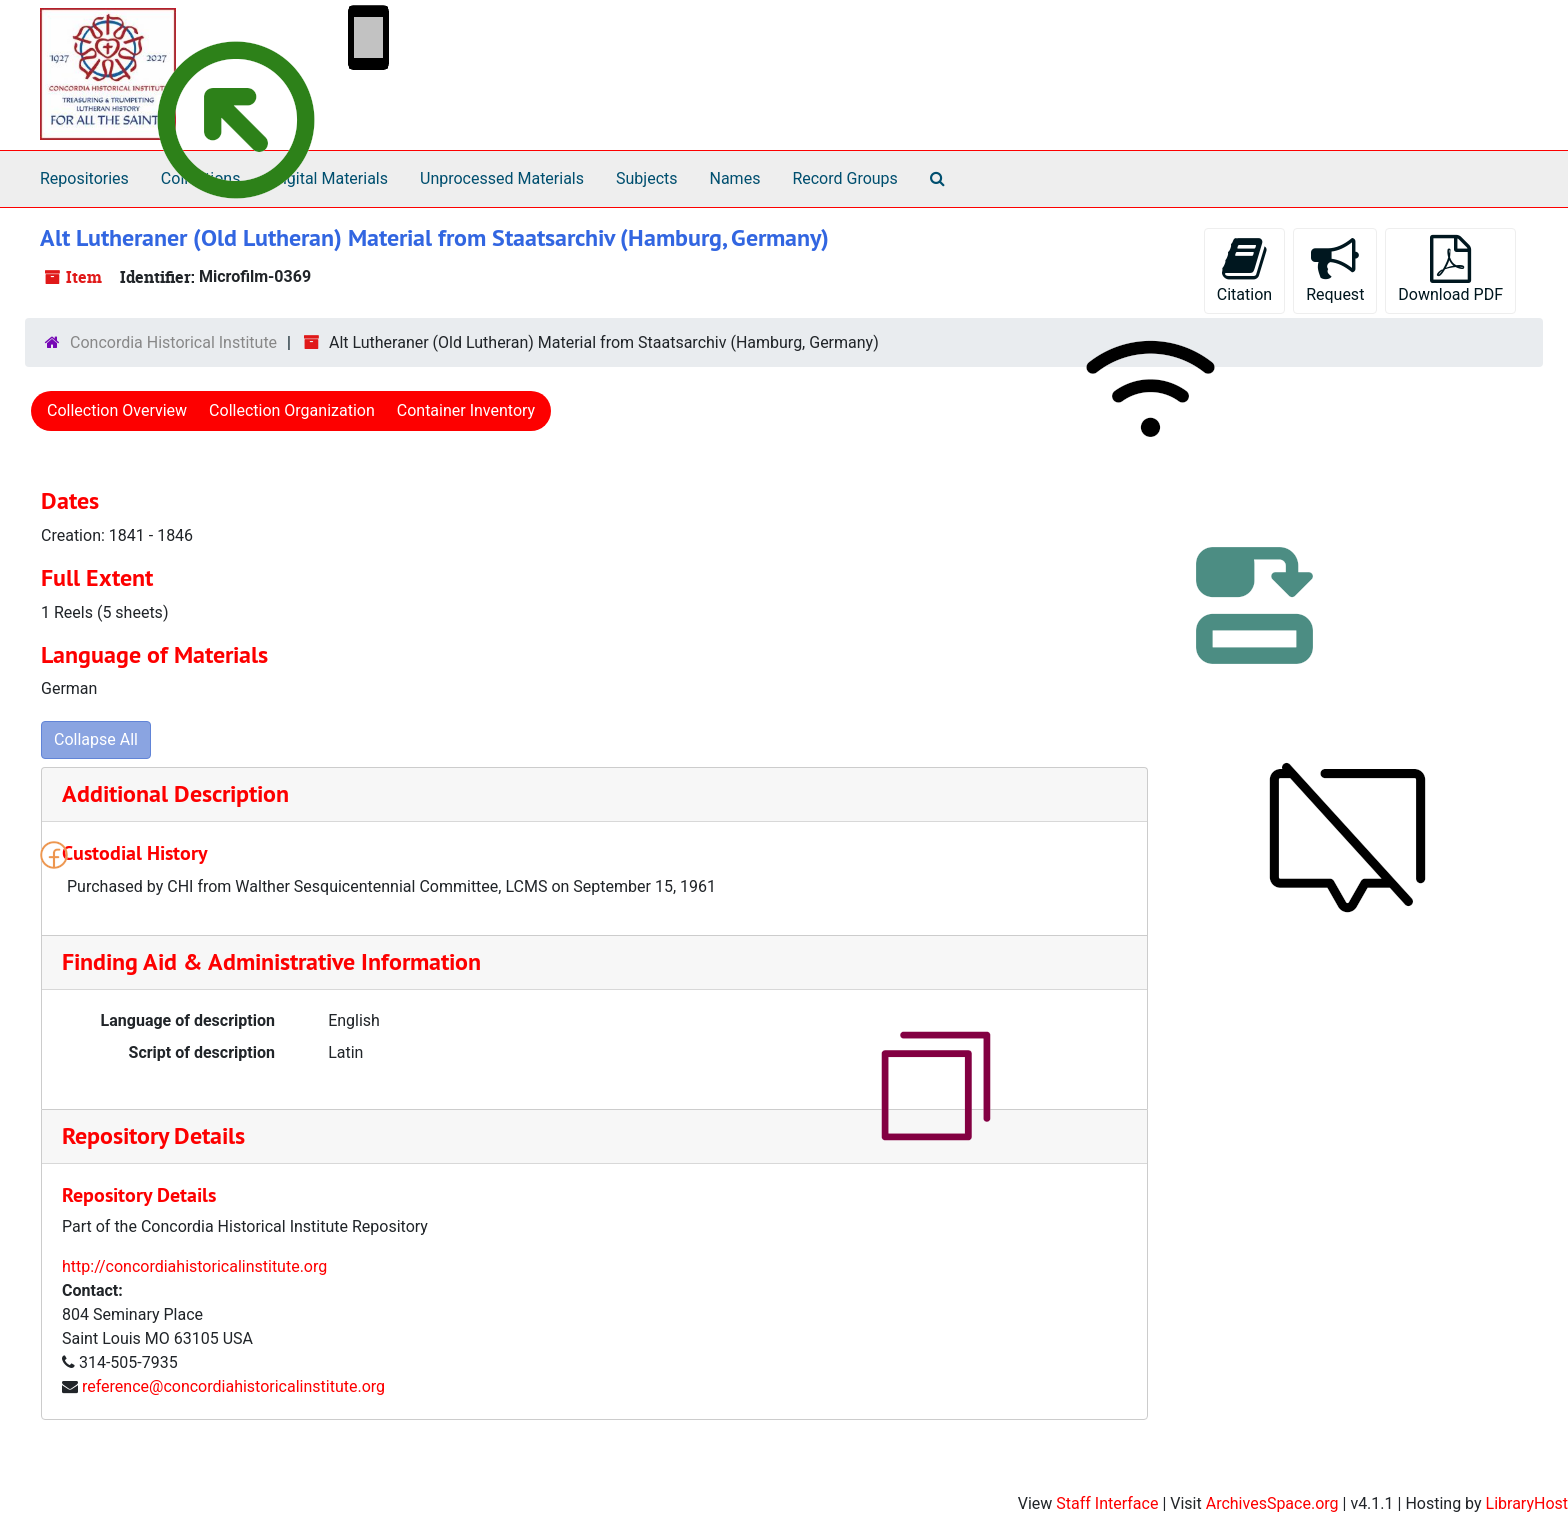  What do you see at coordinates (54, 855) in the screenshot?
I see `link to Facebook profile or page` at bounding box center [54, 855].